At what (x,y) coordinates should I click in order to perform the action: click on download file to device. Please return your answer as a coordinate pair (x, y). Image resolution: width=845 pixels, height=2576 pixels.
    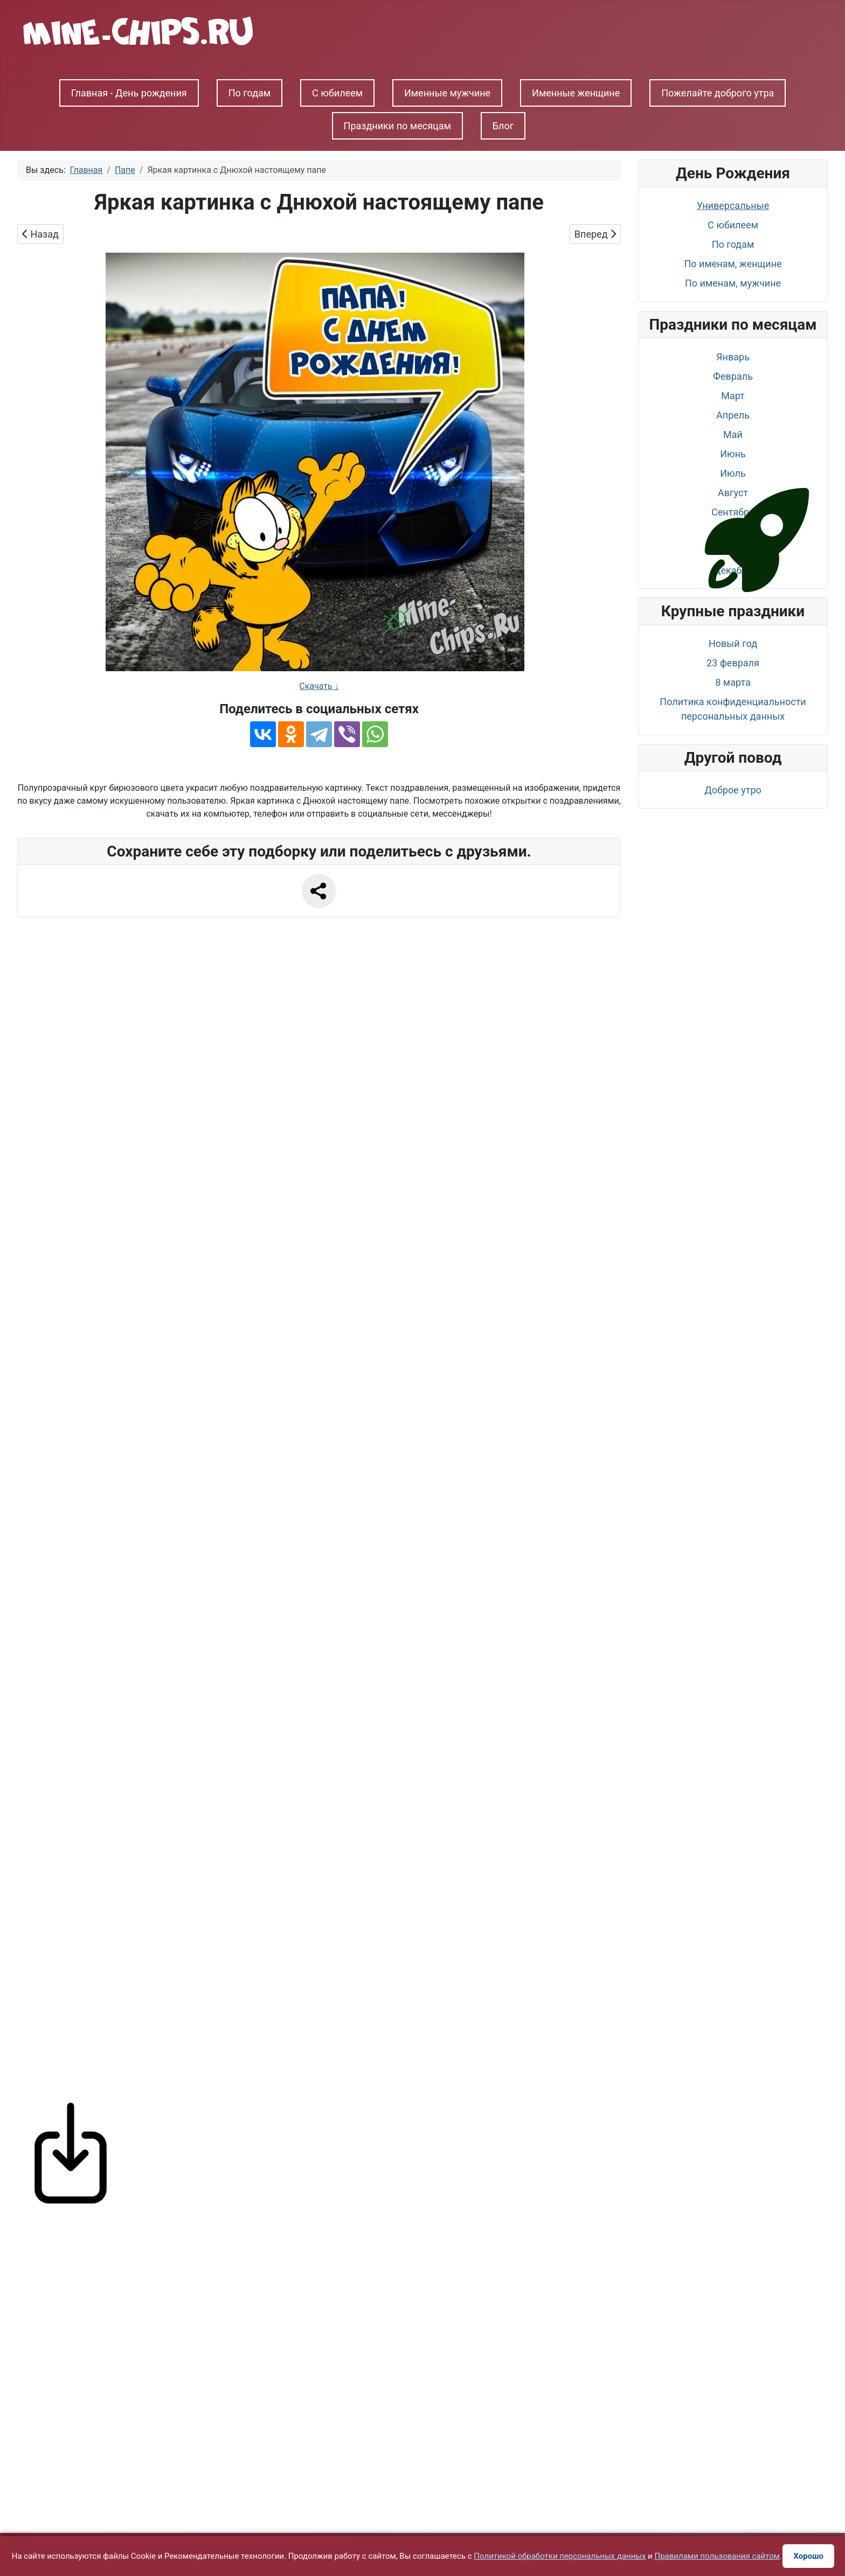
    Looking at the image, I should click on (71, 2153).